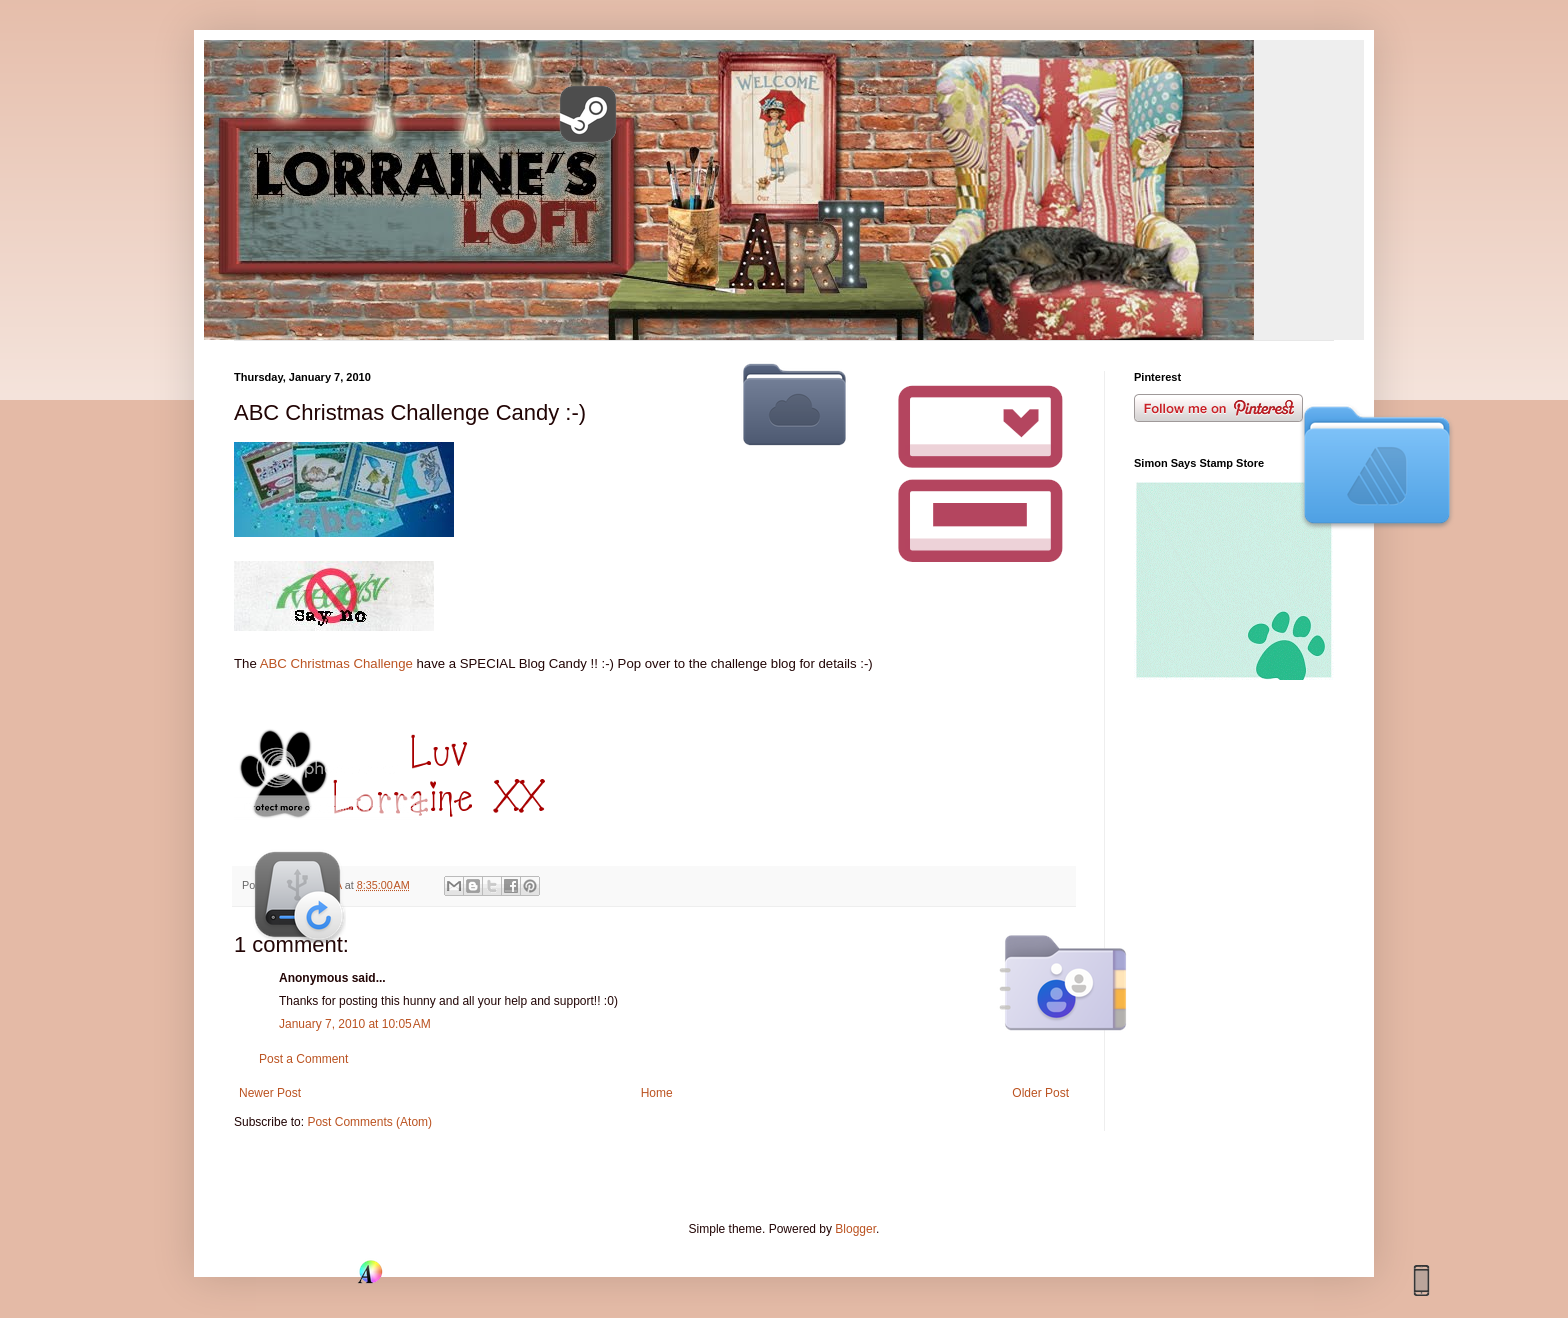  Describe the element at coordinates (980, 468) in the screenshot. I see `gtk widget factory demo application` at that location.